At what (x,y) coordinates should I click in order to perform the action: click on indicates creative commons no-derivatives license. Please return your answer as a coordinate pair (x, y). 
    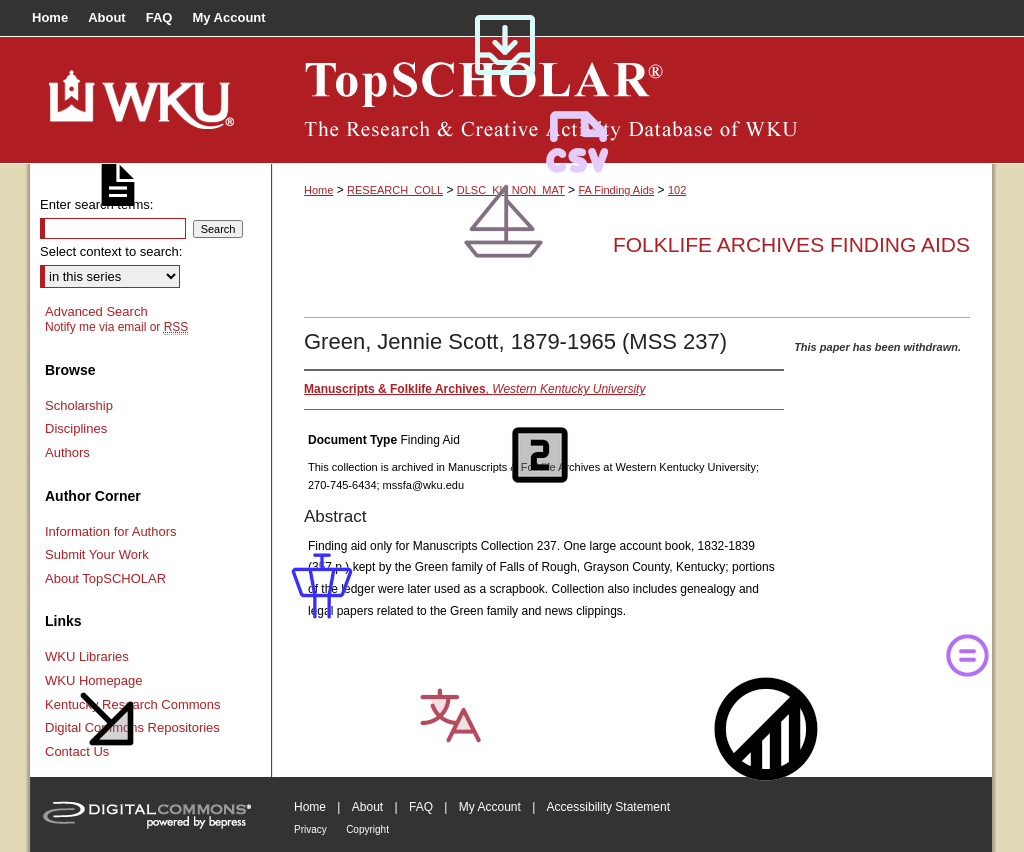
    Looking at the image, I should click on (967, 655).